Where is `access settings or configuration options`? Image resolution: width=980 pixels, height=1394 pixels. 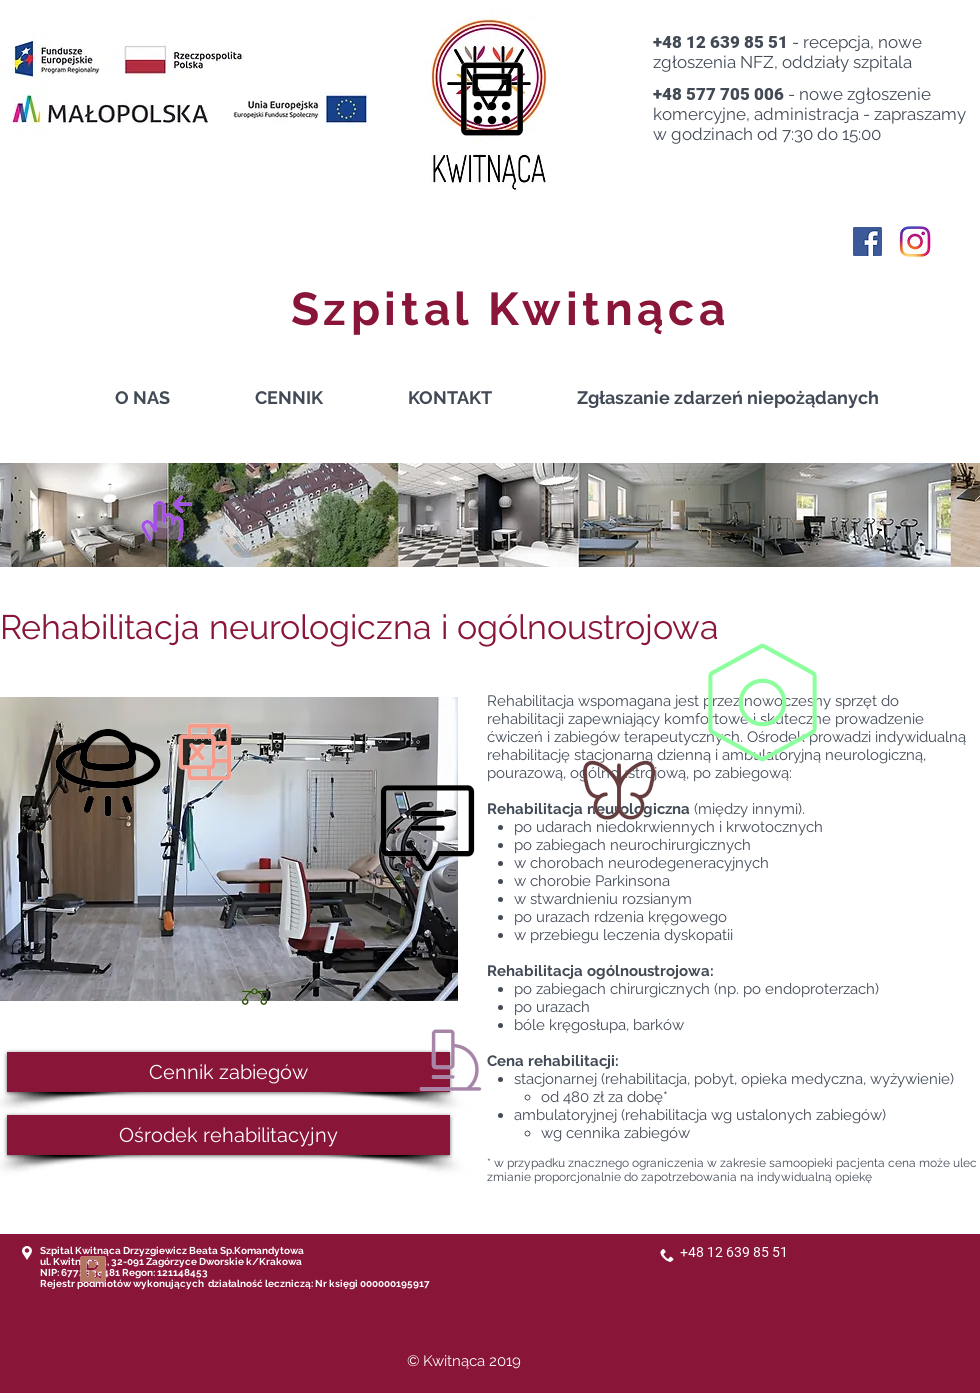 access settings or configuration options is located at coordinates (762, 702).